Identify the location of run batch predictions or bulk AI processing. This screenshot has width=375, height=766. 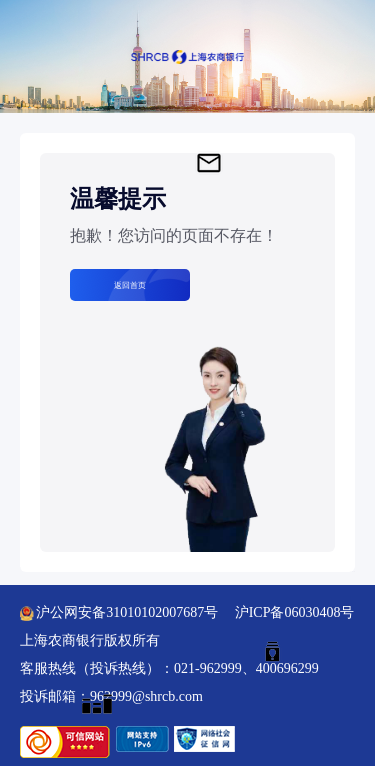
(272, 651).